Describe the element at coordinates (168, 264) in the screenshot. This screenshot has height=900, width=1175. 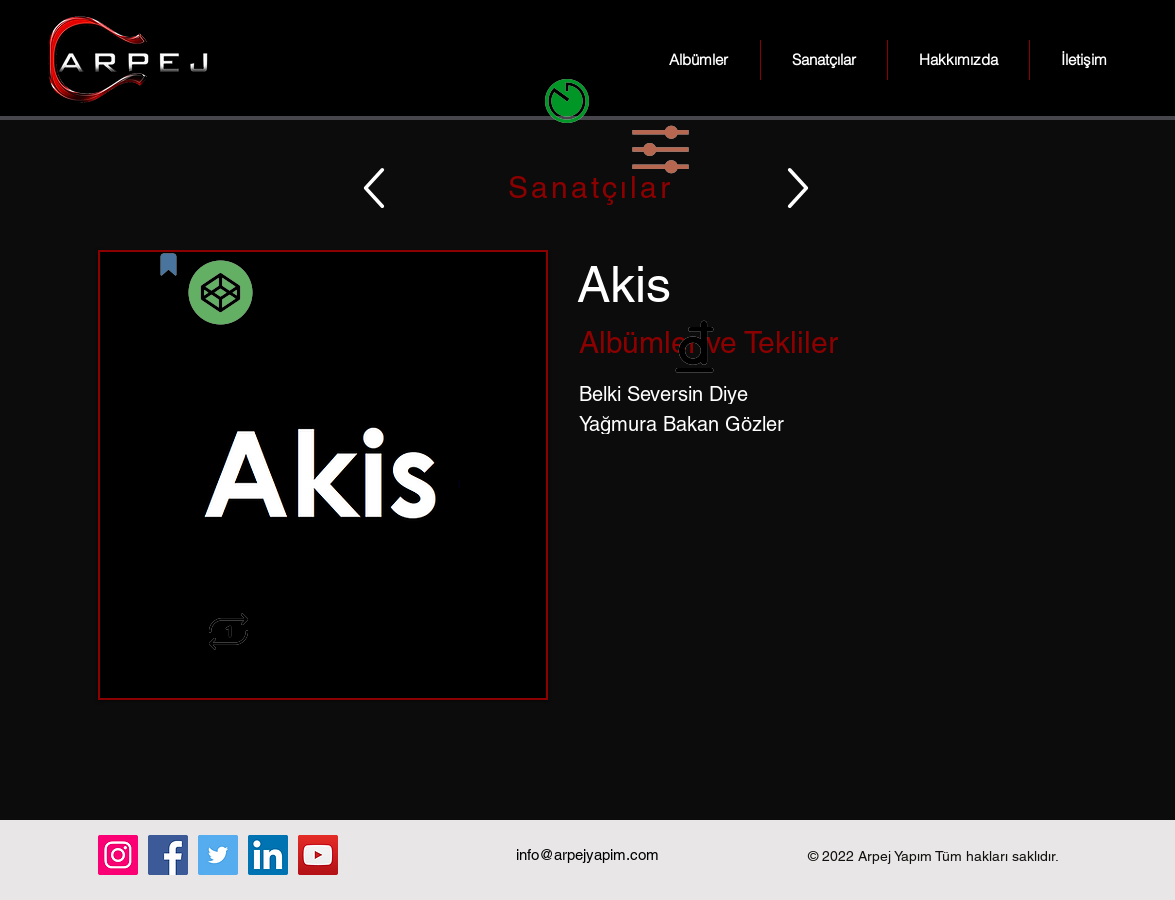
I see `save this item for later` at that location.